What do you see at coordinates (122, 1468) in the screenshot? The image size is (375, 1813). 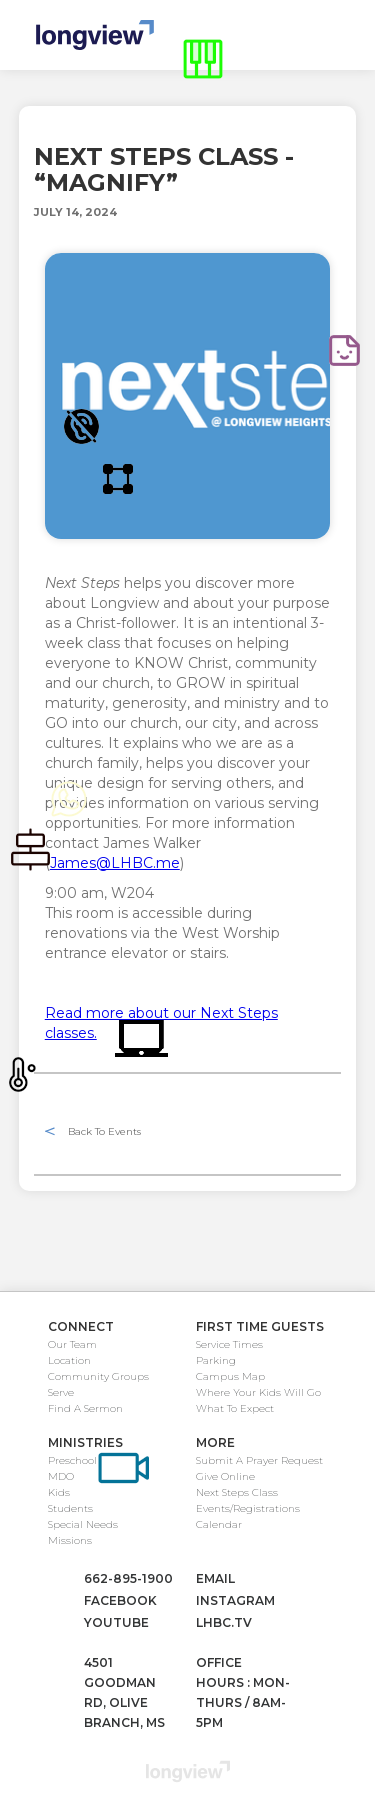 I see `start a video call` at bounding box center [122, 1468].